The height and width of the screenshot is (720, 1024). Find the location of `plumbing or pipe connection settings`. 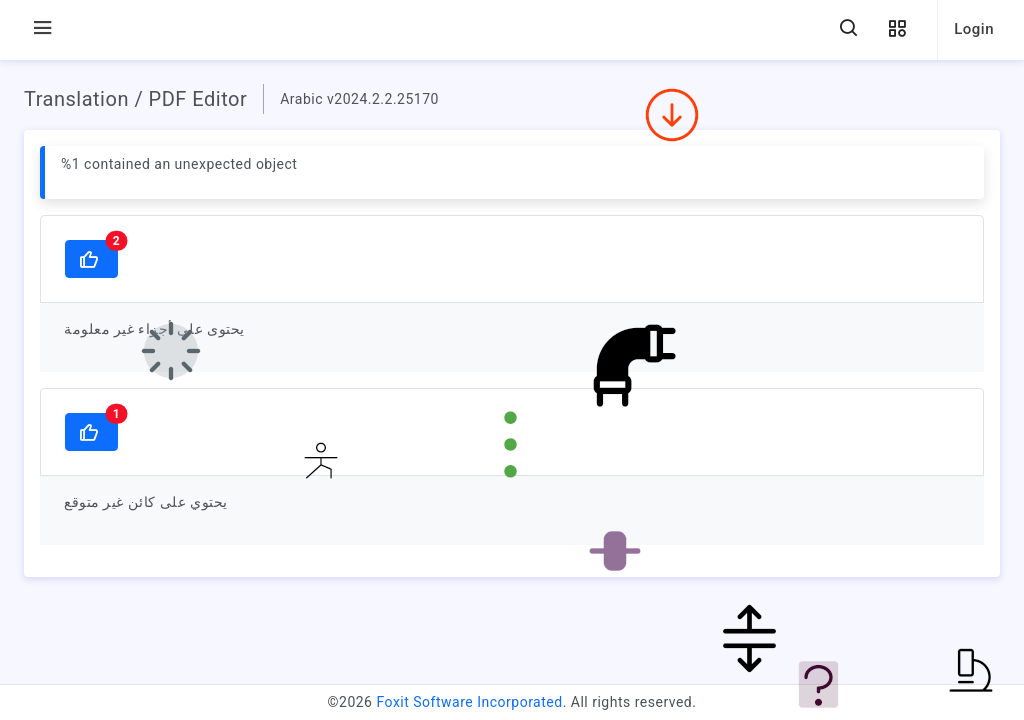

plumbing or pipe connection settings is located at coordinates (631, 362).